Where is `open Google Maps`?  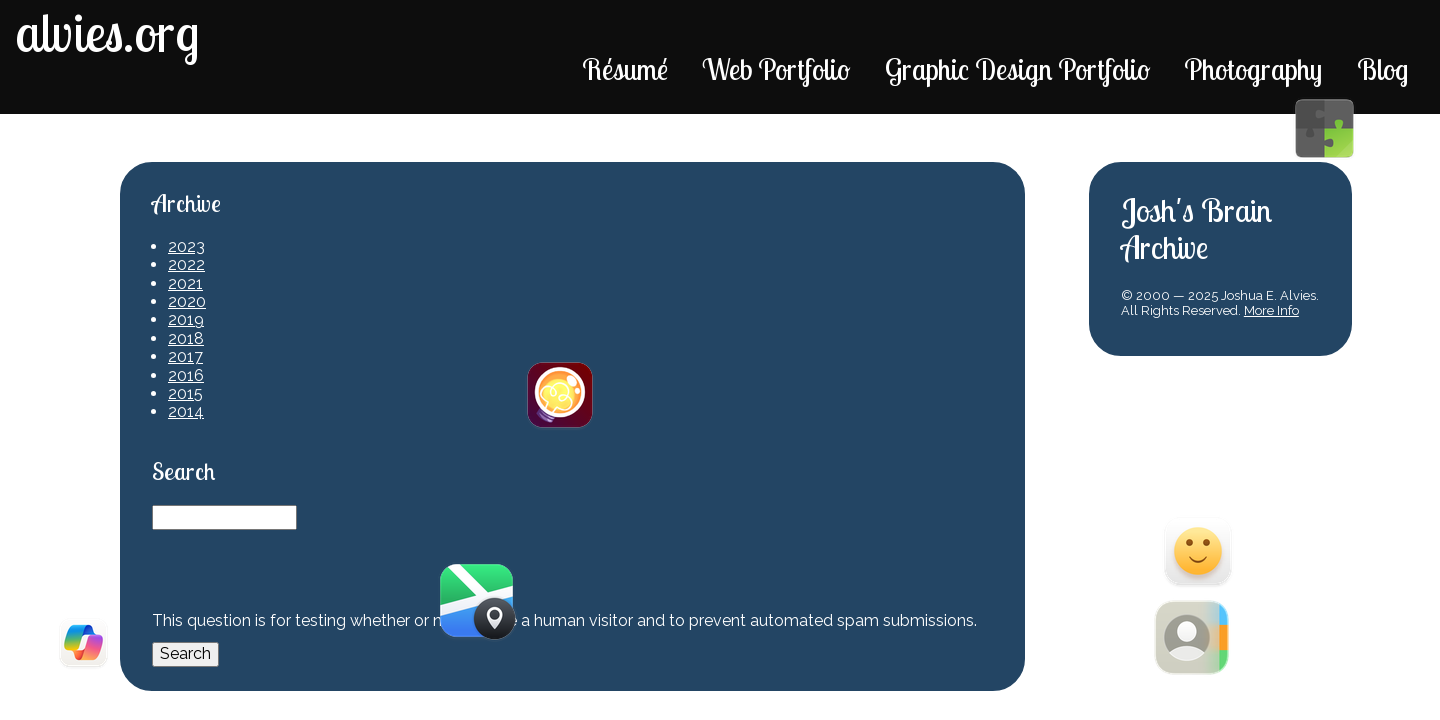 open Google Maps is located at coordinates (476, 600).